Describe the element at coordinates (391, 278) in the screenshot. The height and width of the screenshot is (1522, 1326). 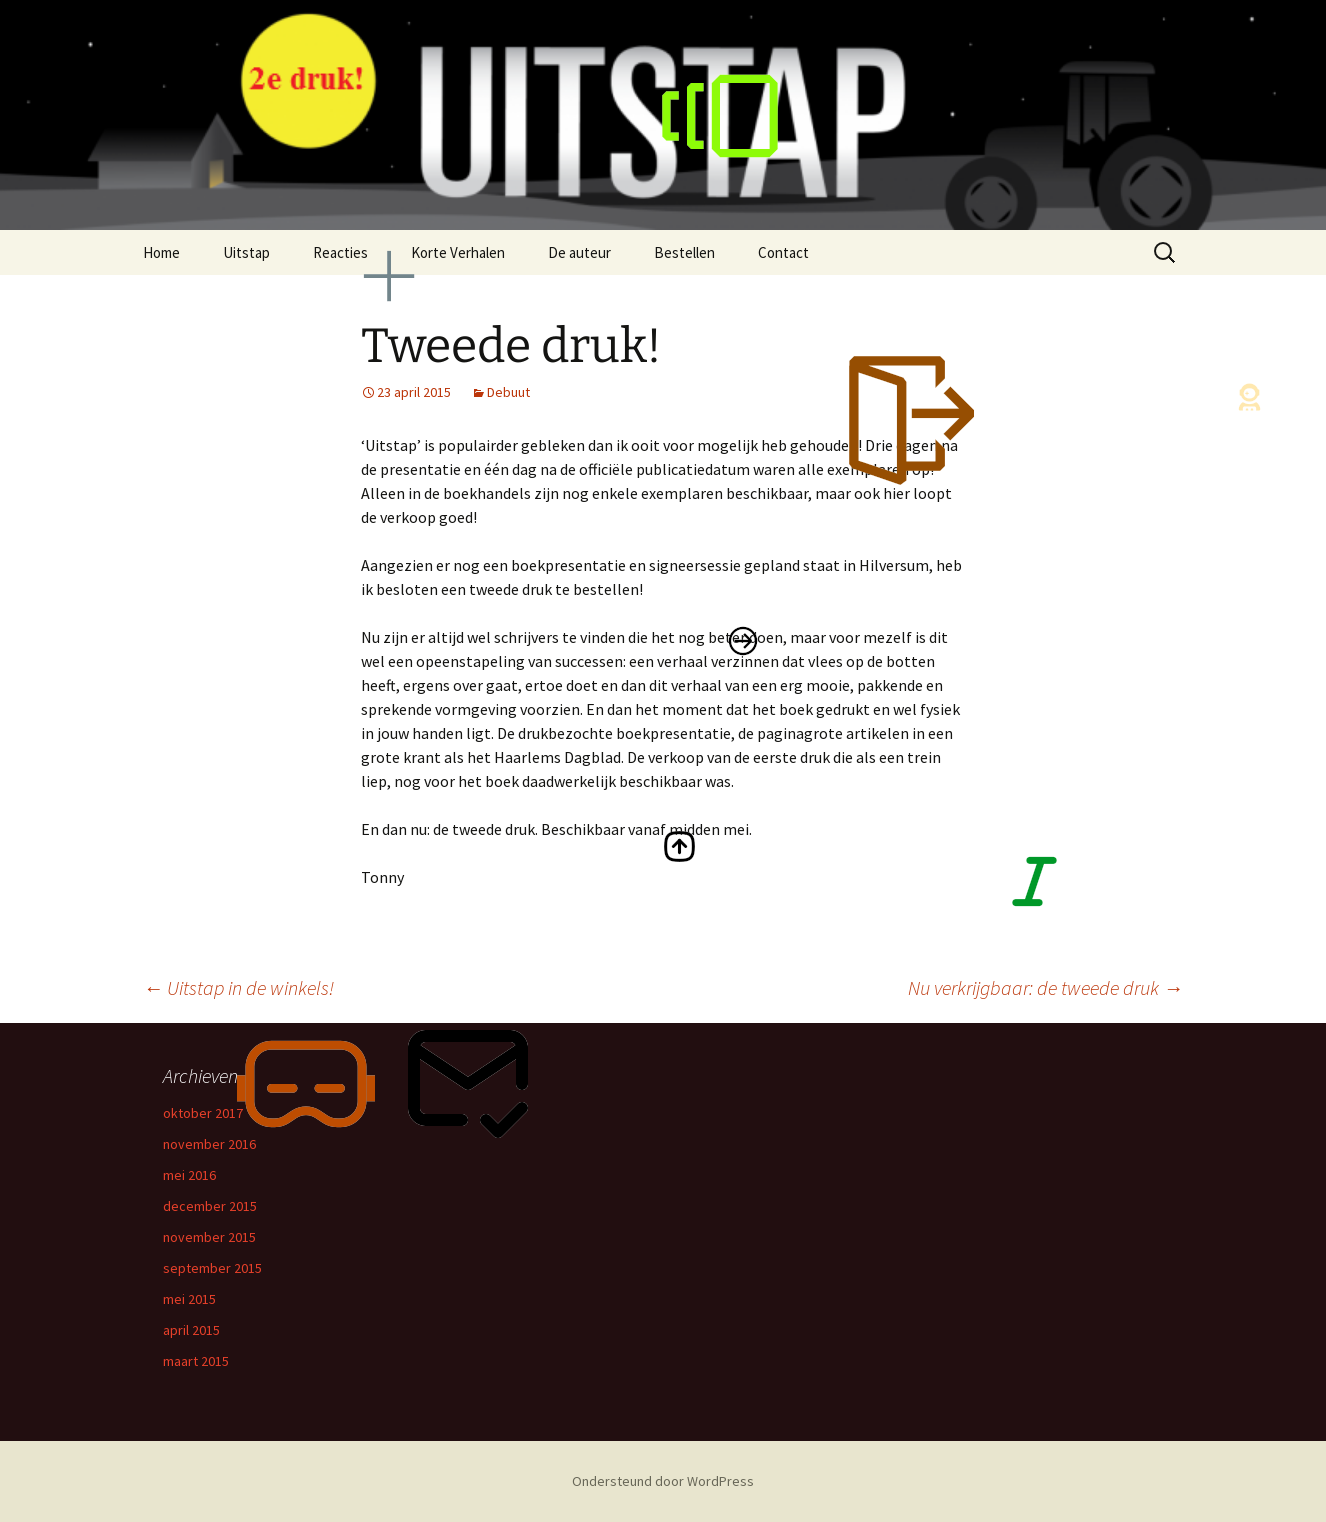
I see `add a new item` at that location.